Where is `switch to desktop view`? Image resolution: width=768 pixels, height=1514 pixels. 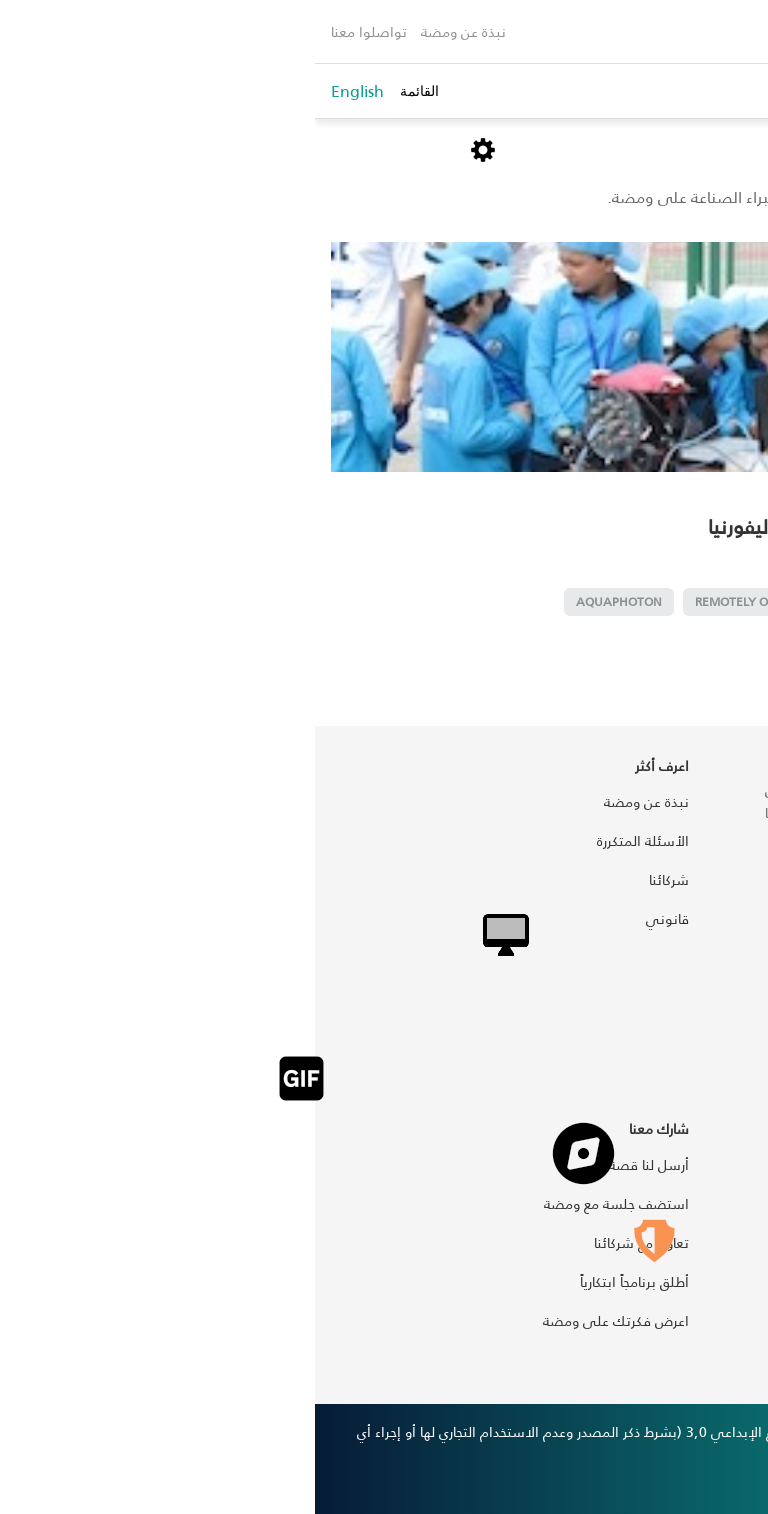 switch to desktop view is located at coordinates (506, 935).